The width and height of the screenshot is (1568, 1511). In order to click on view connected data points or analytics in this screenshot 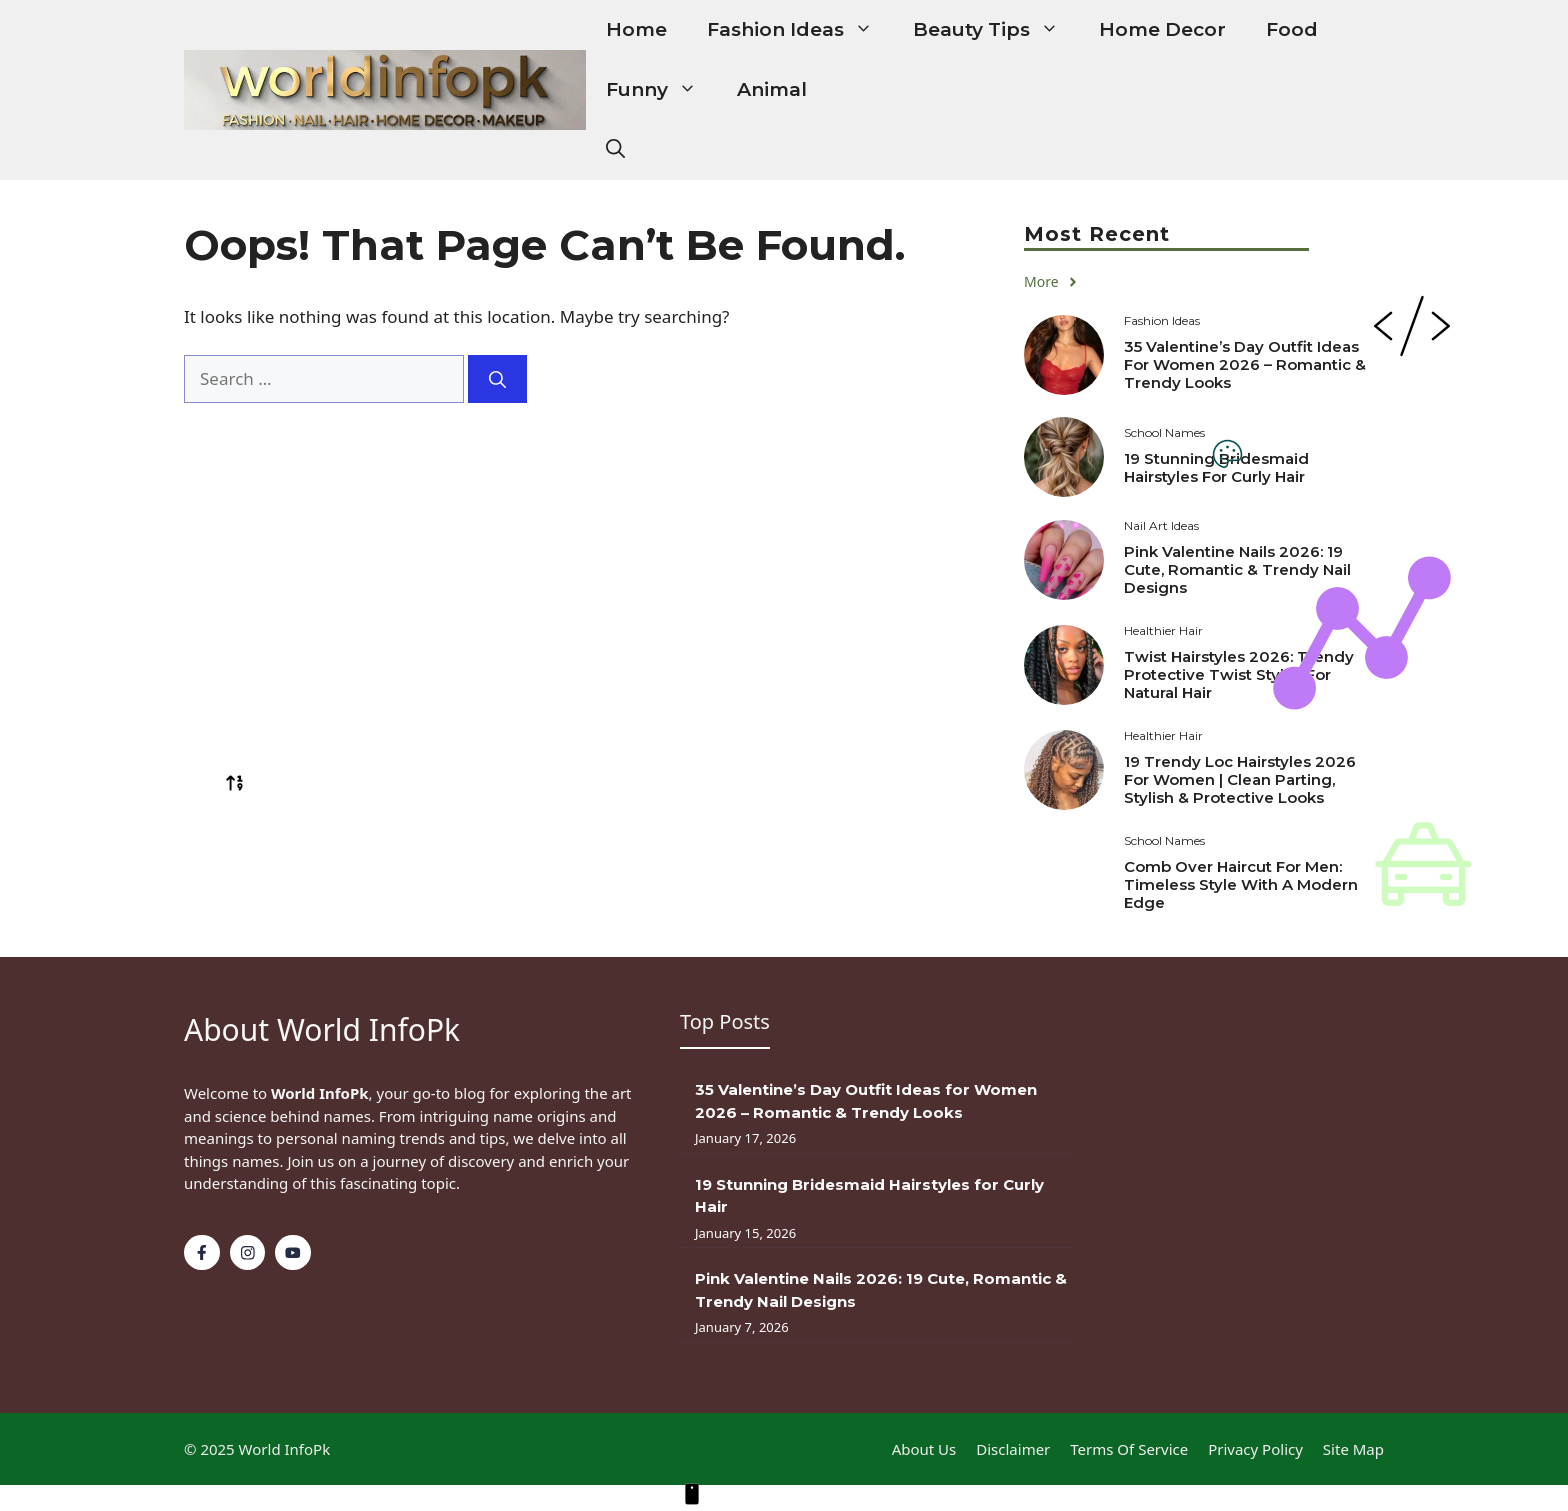, I will do `click(1362, 633)`.